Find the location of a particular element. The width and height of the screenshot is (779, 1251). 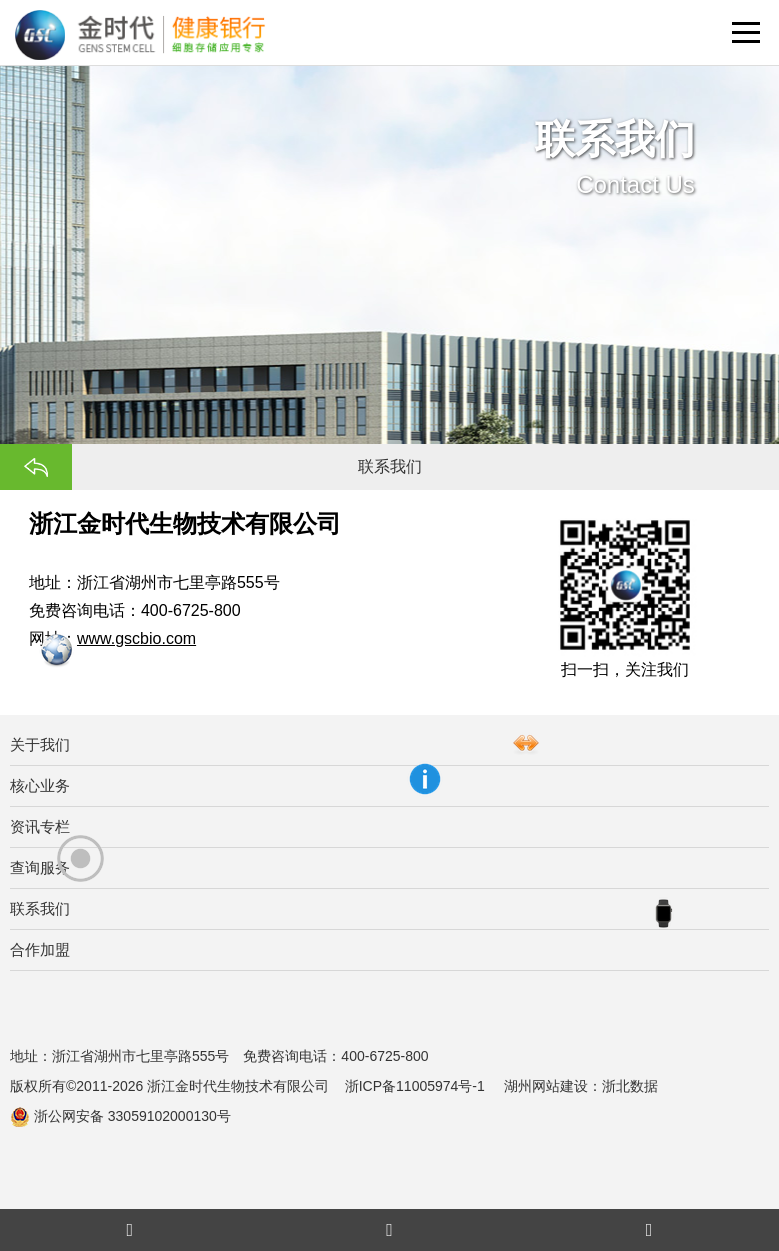

indicates a selected radio button option is located at coordinates (80, 858).